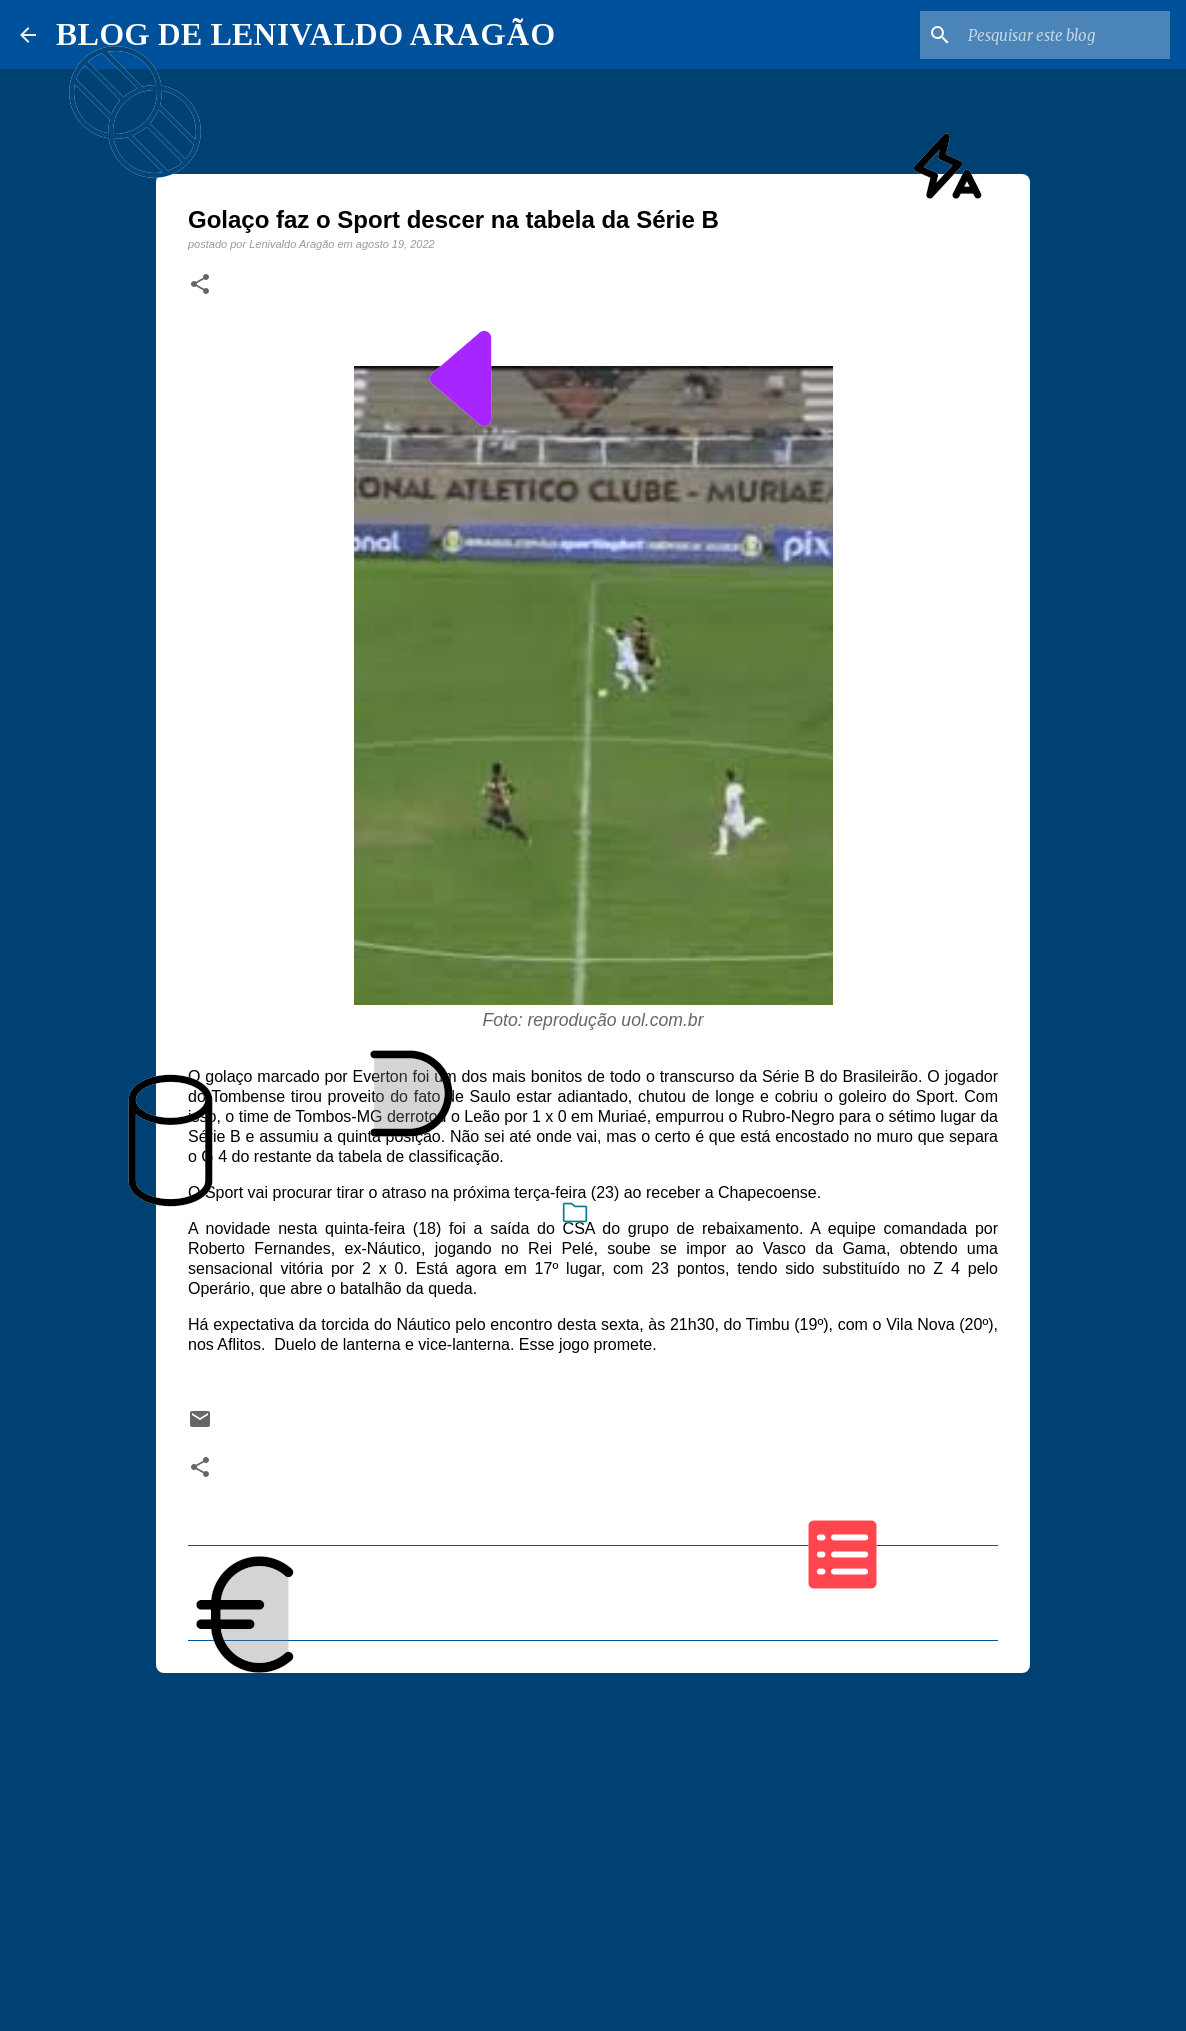 Image resolution: width=1186 pixels, height=2031 pixels. I want to click on go back to the previous screen, so click(460, 378).